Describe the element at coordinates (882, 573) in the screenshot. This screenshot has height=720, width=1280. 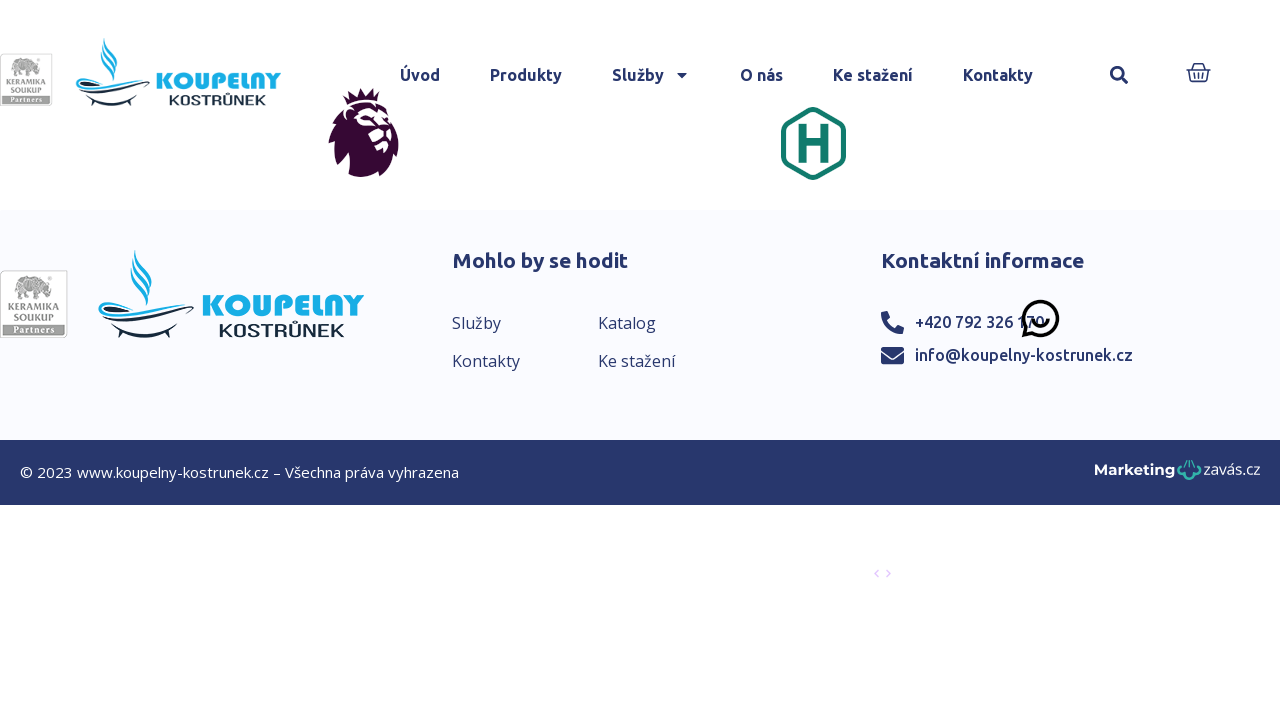
I see `view or edit source code` at that location.